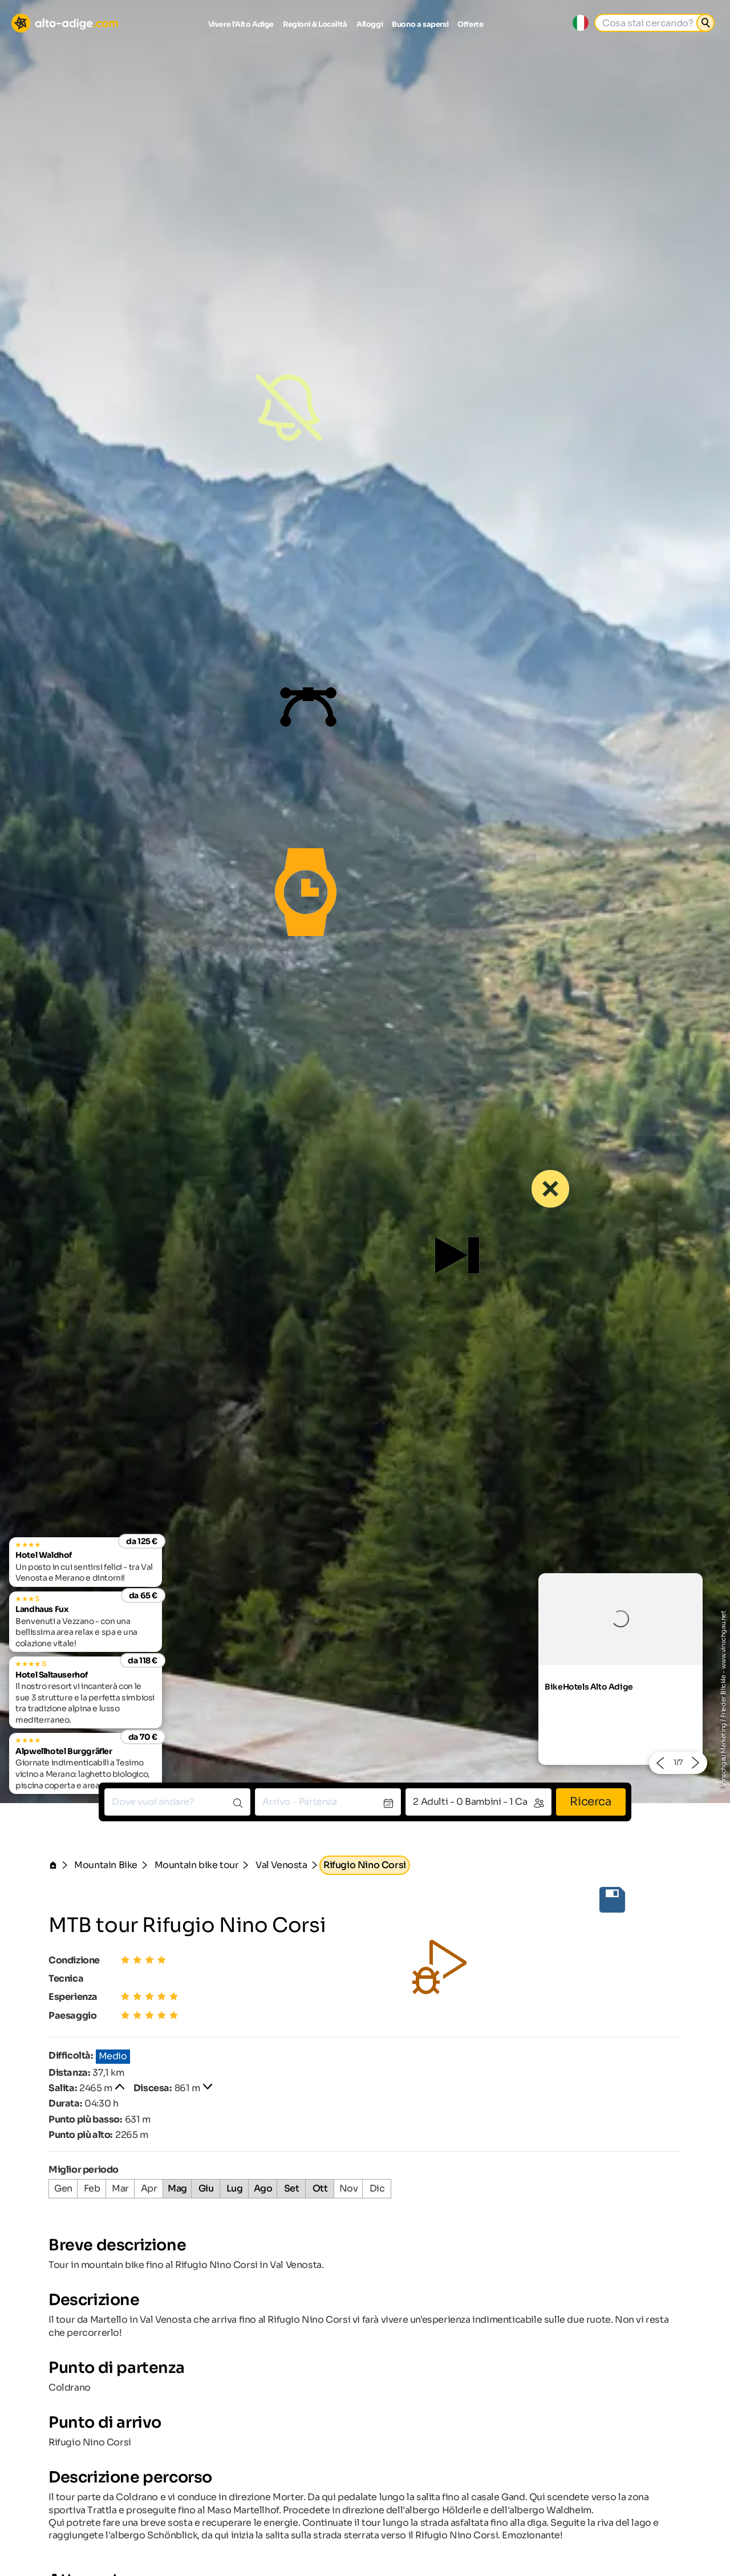  Describe the element at coordinates (440, 1967) in the screenshot. I see `start debugging session` at that location.